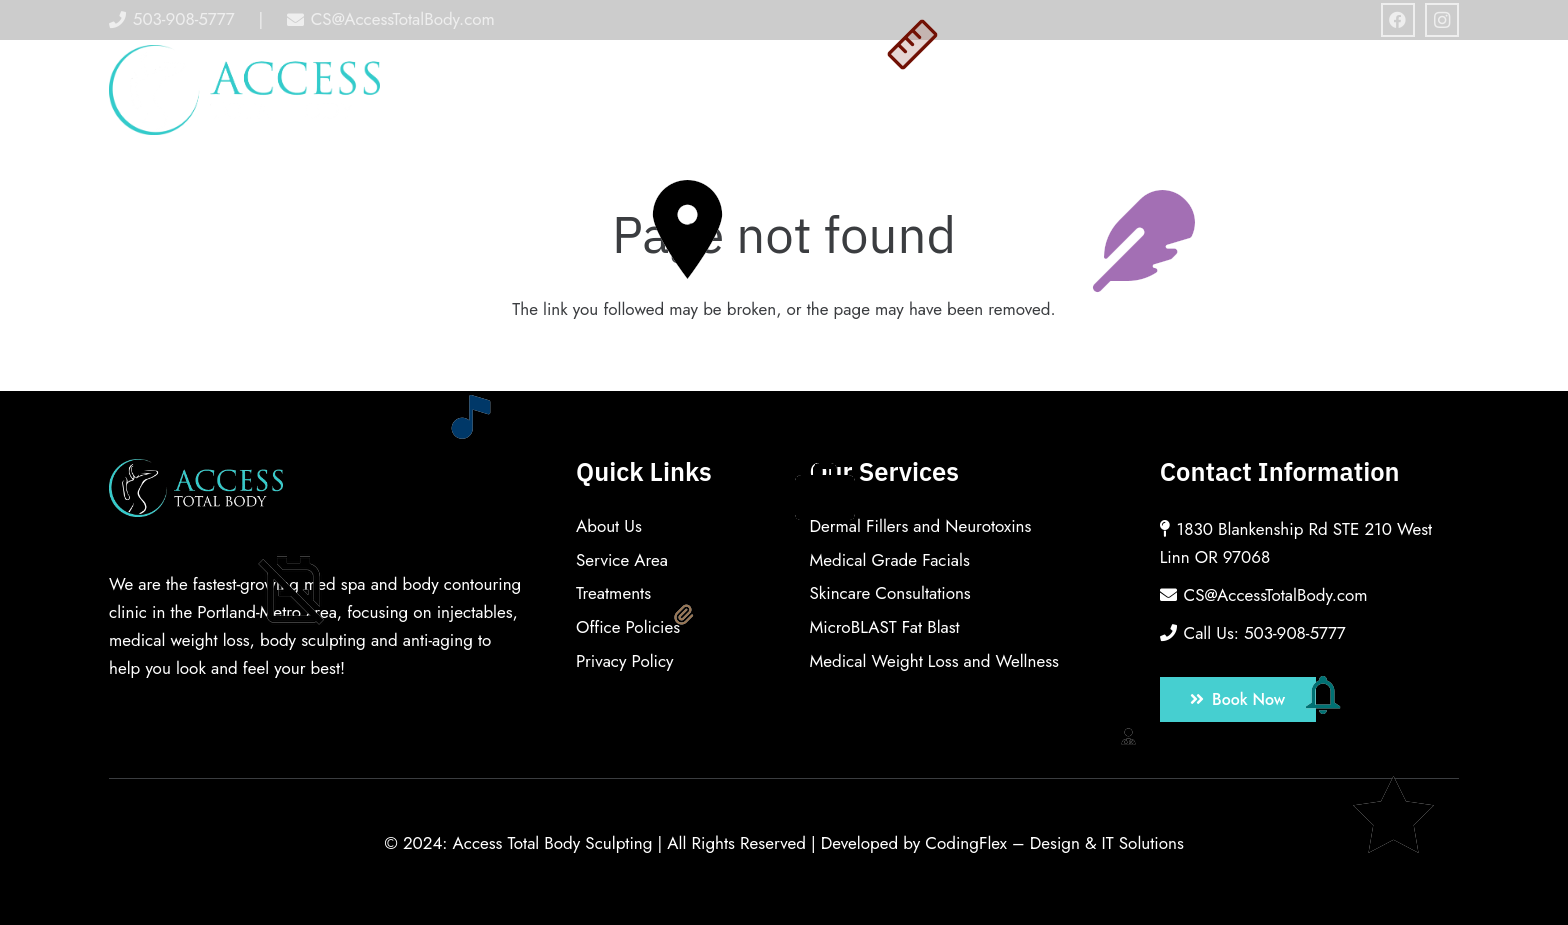  What do you see at coordinates (1393, 818) in the screenshot?
I see `add item to favorites` at bounding box center [1393, 818].